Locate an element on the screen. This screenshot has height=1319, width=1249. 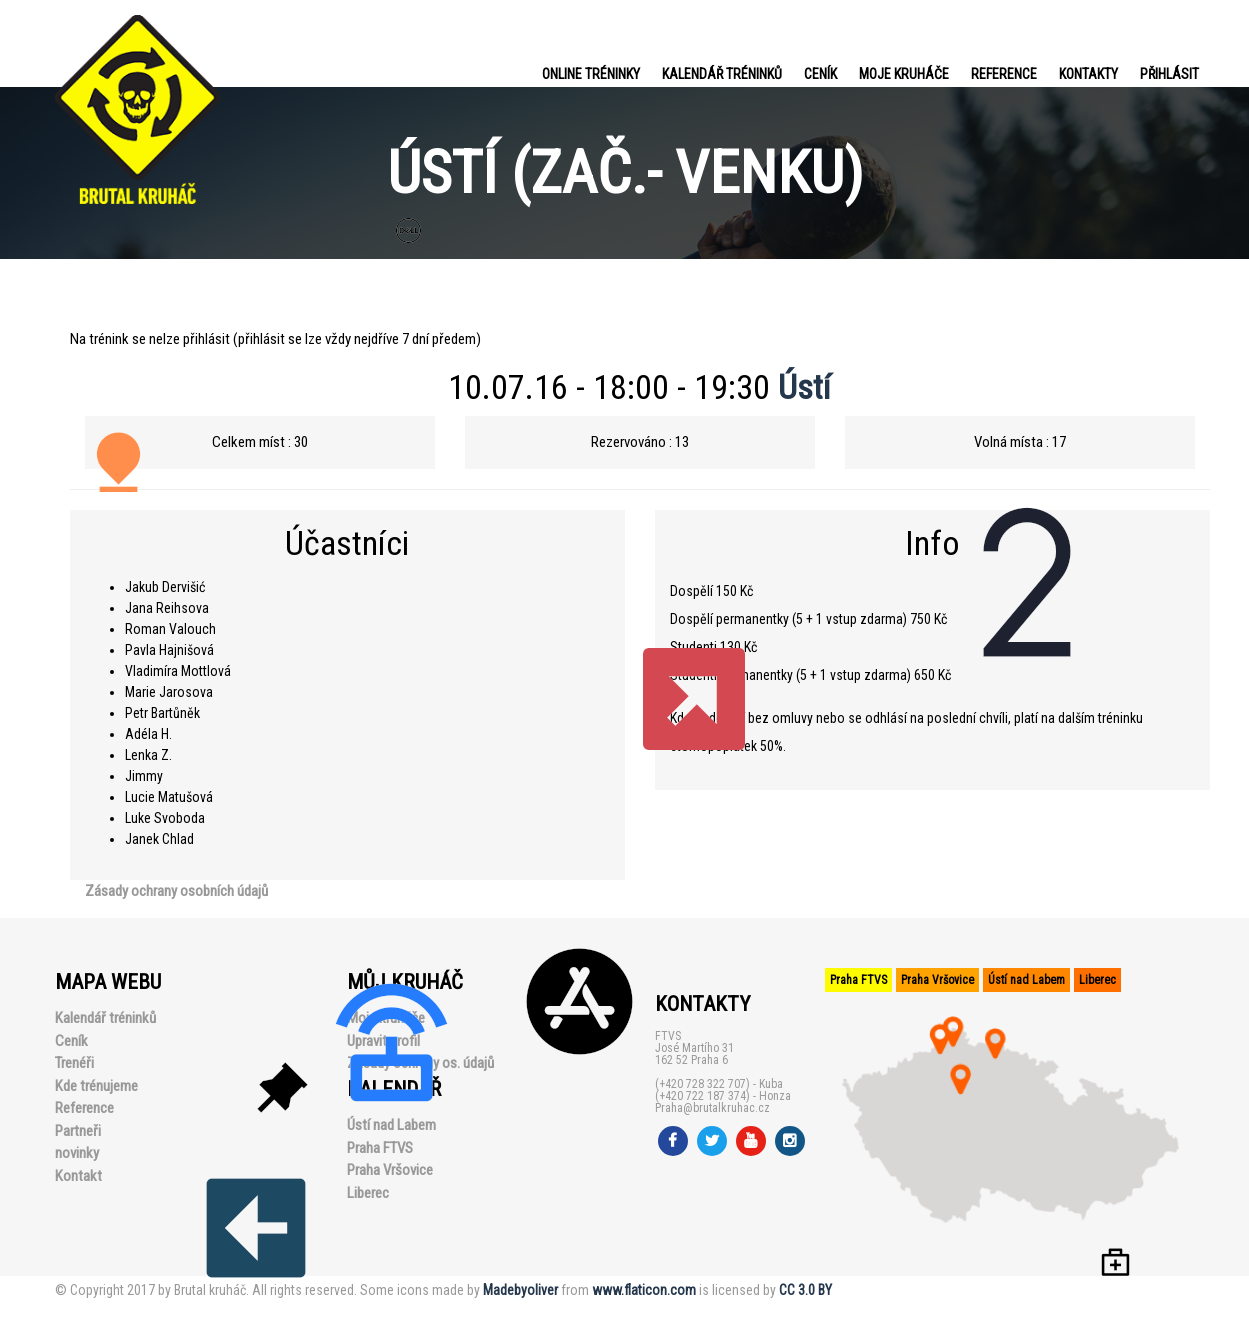
open the Apple App Store is located at coordinates (579, 1001).